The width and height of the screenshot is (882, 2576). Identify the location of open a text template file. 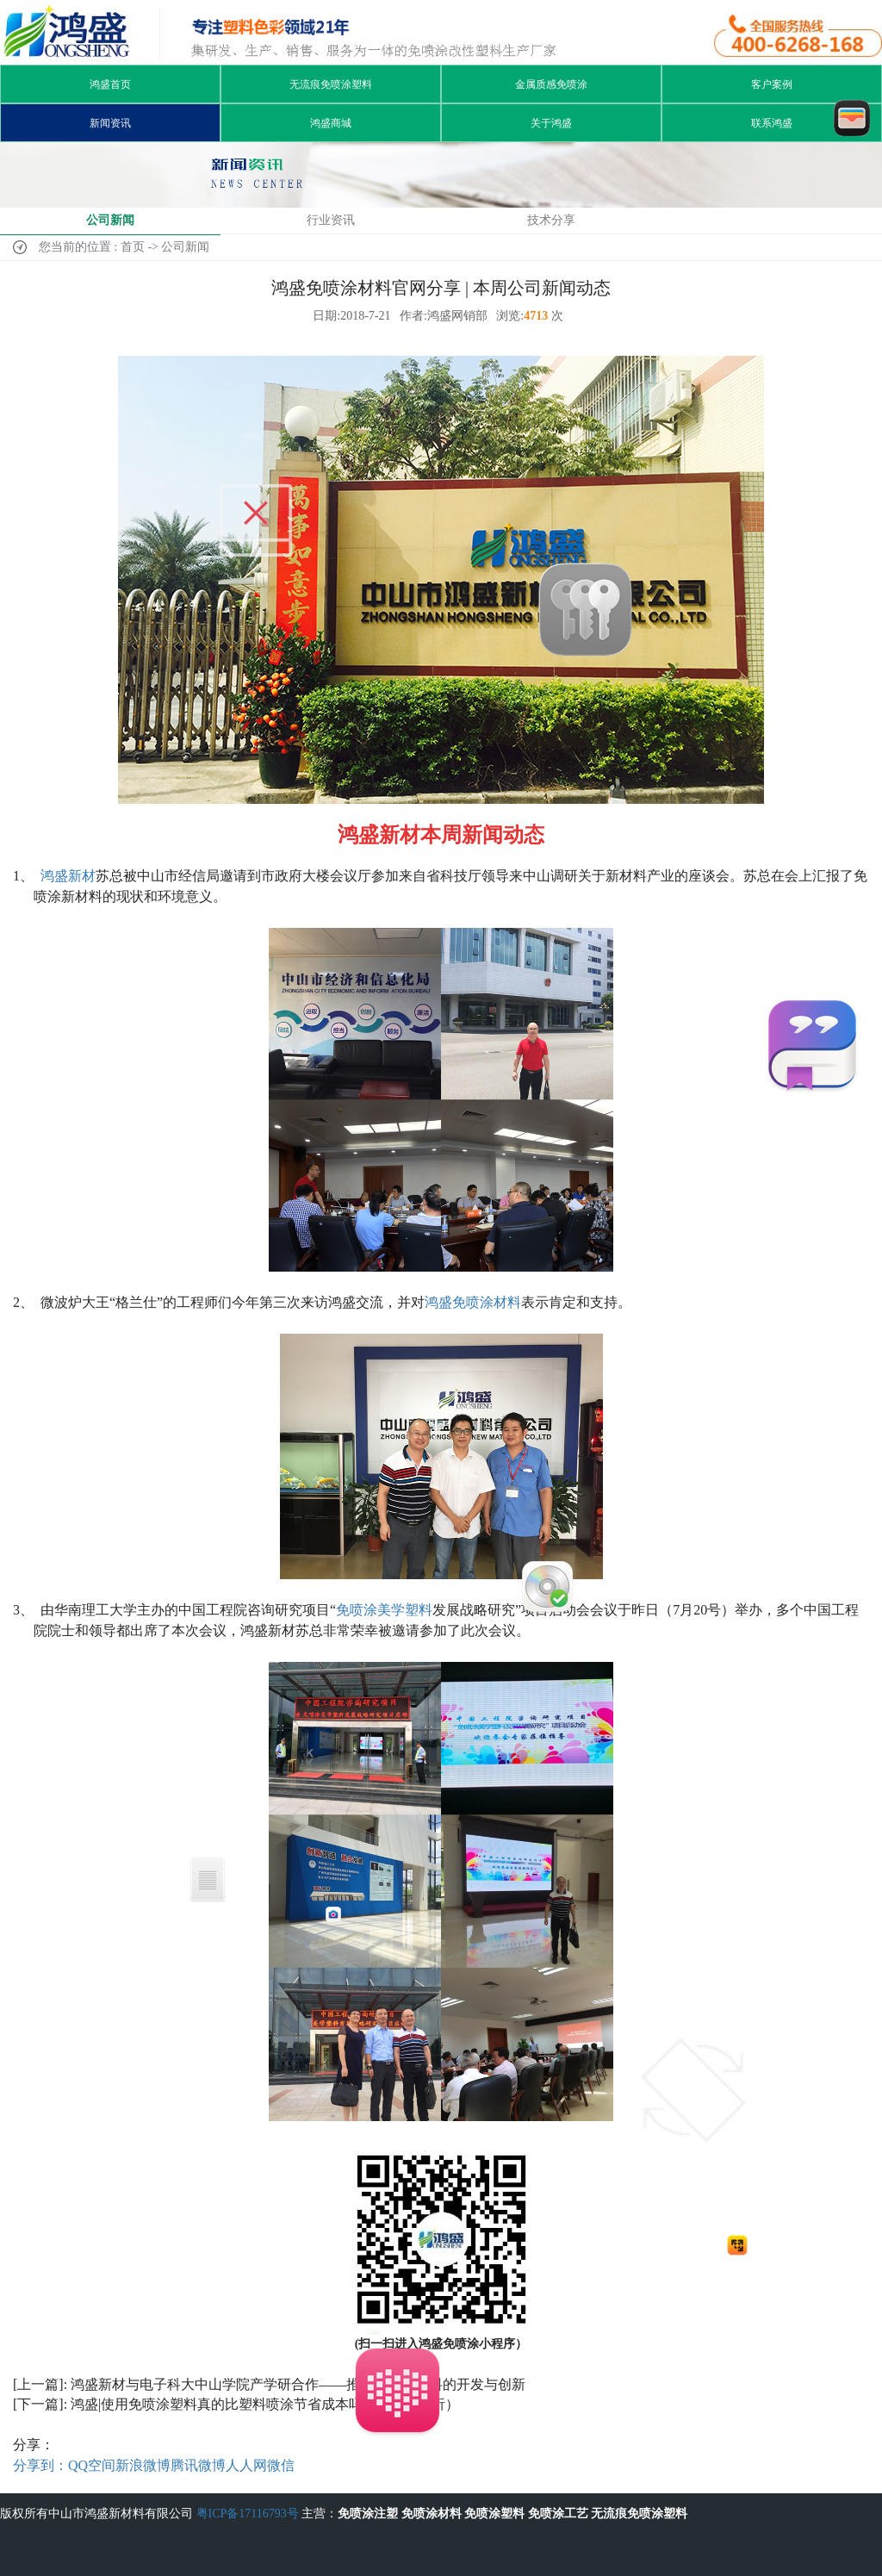
(208, 1880).